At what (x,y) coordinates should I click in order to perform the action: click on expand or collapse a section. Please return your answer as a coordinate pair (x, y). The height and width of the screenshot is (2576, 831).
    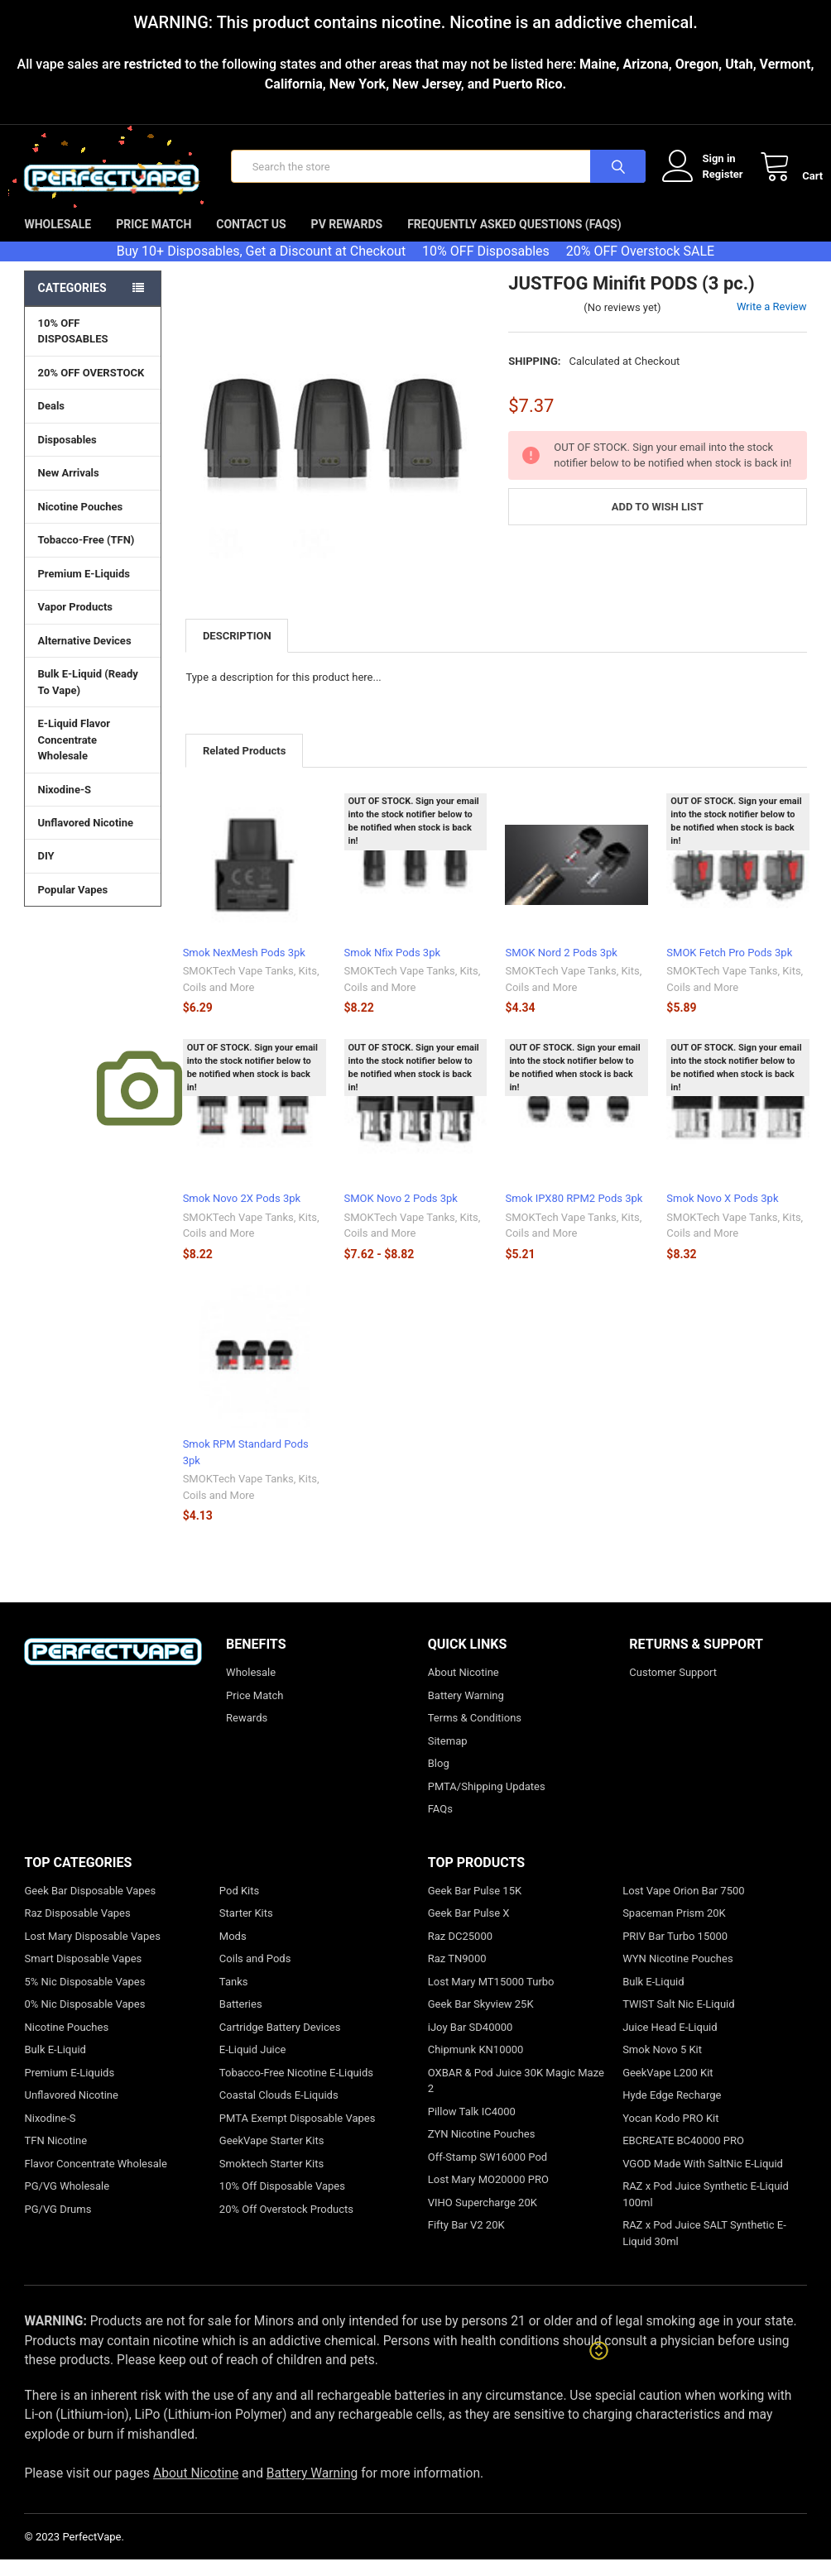
    Looking at the image, I should click on (598, 2350).